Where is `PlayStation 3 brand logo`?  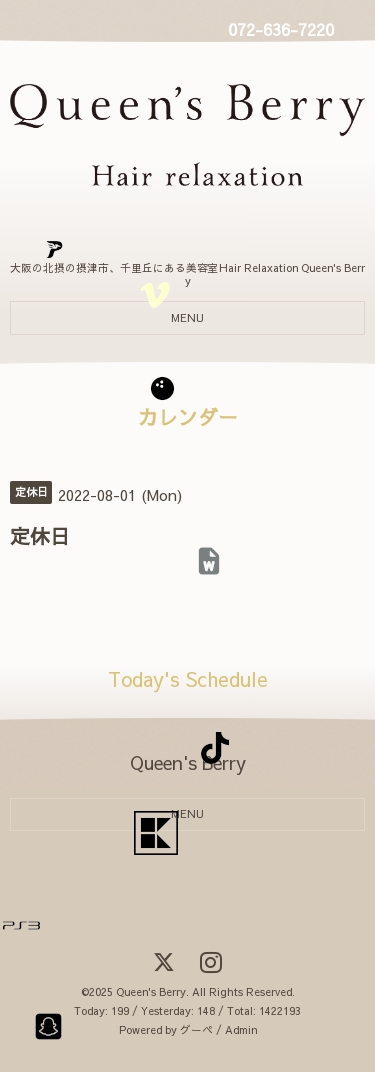
PlayStation 3 brand logo is located at coordinates (21, 925).